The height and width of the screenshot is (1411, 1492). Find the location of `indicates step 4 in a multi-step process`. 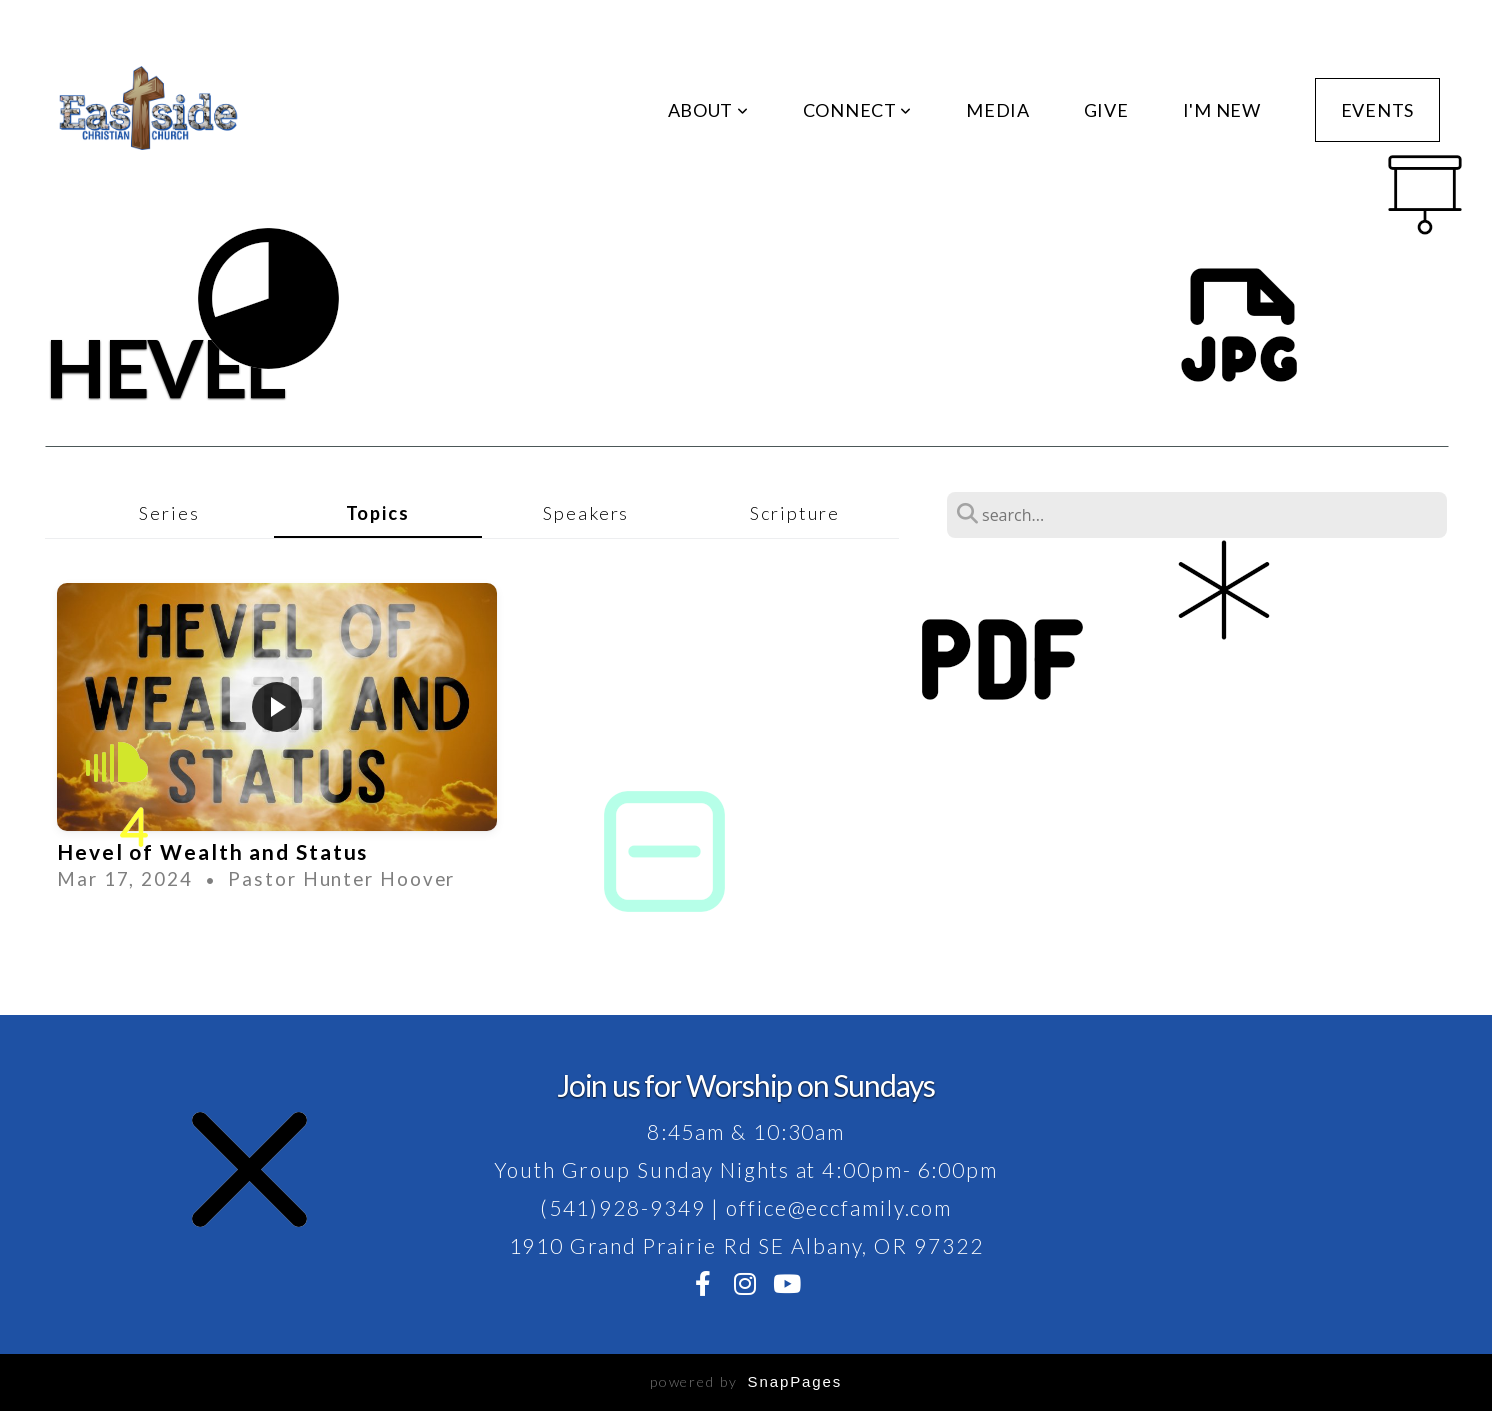

indicates step 4 in a multi-step process is located at coordinates (134, 826).